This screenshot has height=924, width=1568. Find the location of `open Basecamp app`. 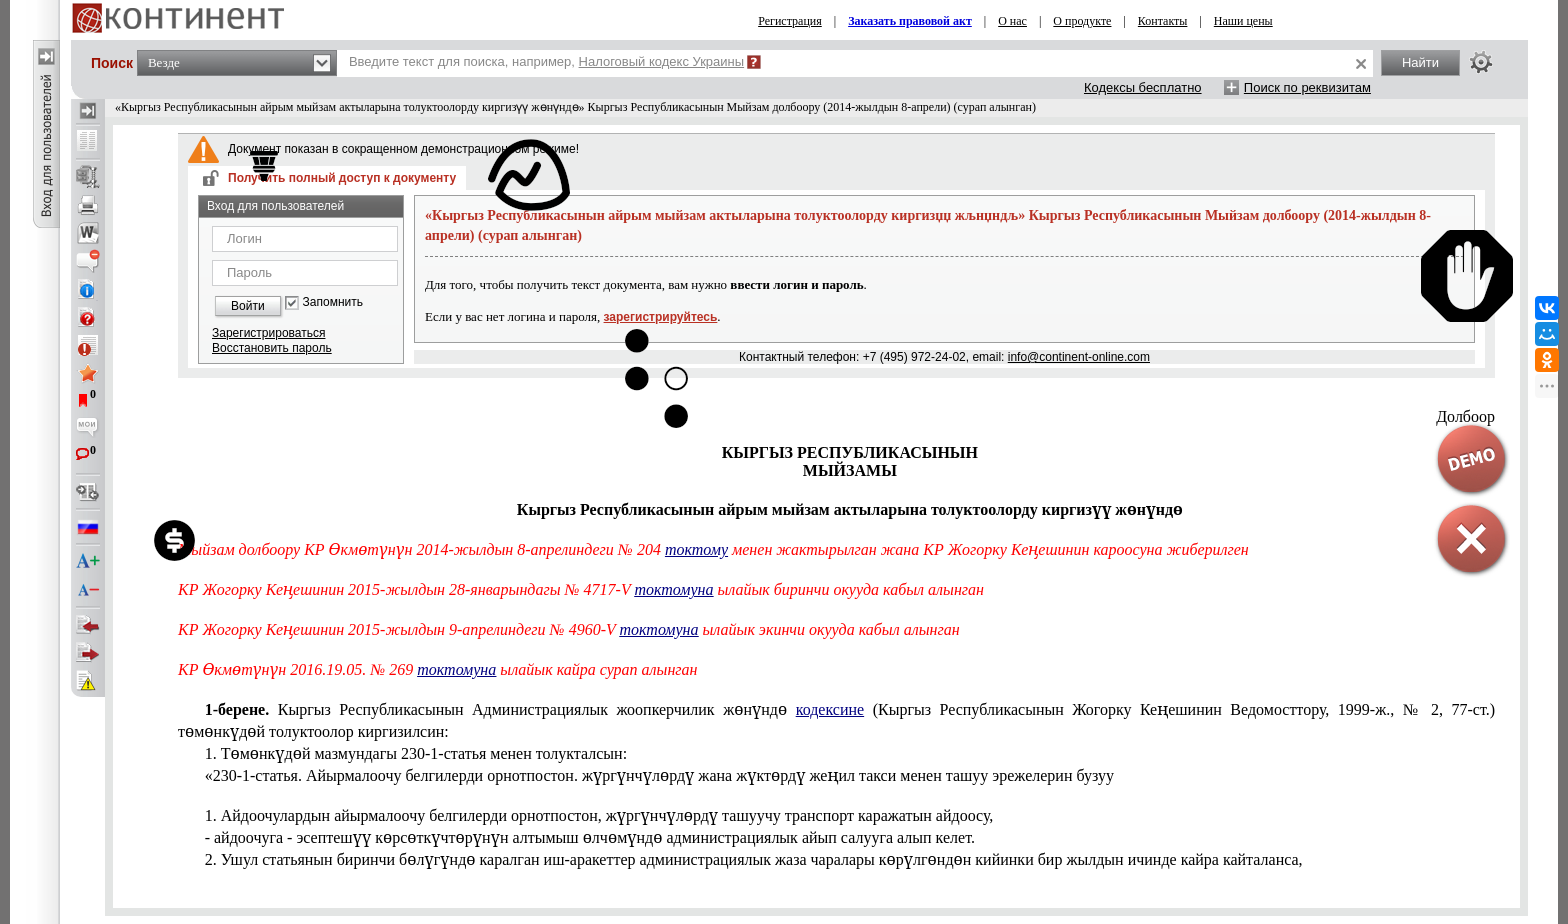

open Basecamp app is located at coordinates (529, 175).